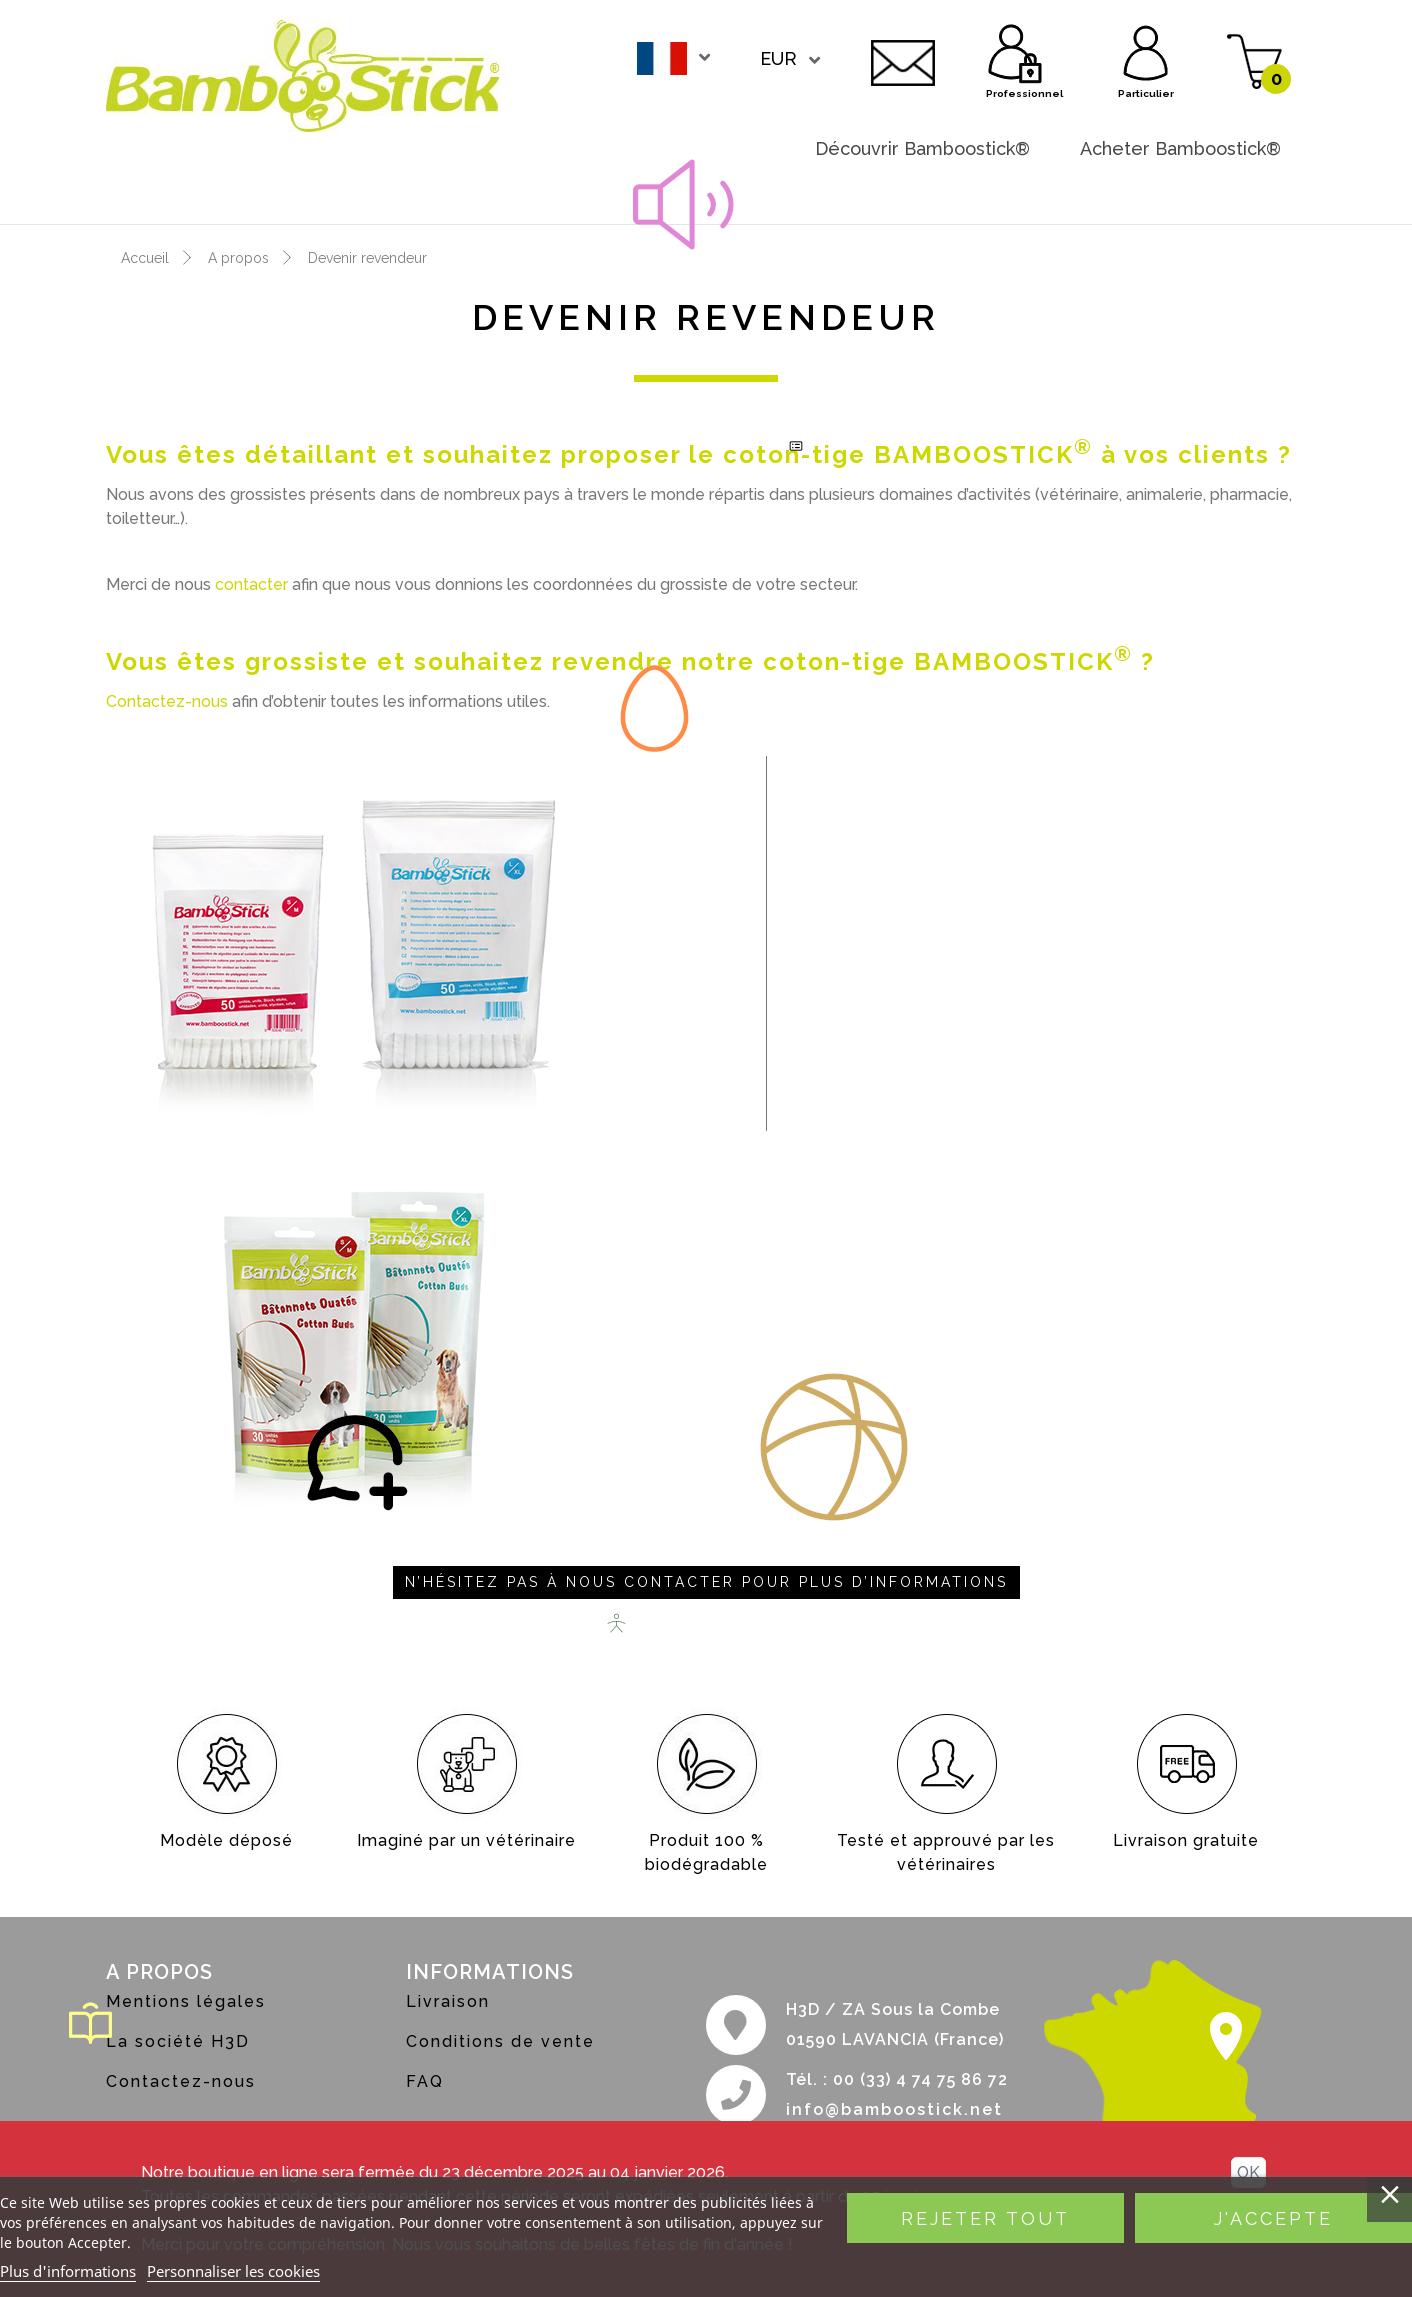 The image size is (1412, 2297). I want to click on access beach or vacation-related features, so click(834, 1447).